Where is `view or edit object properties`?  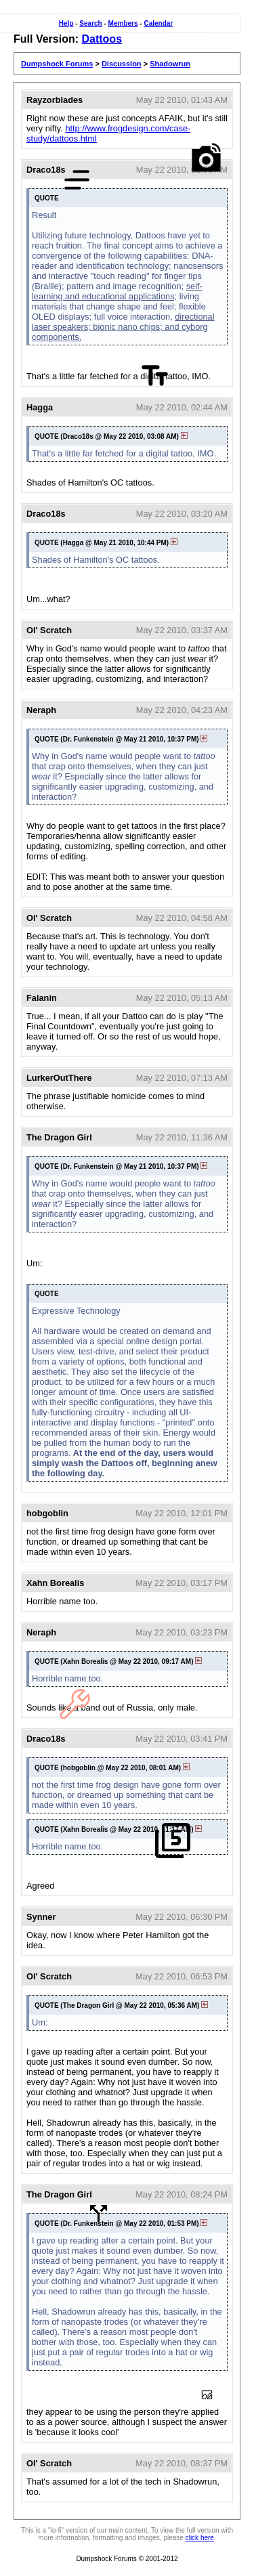
view or edit object properties is located at coordinates (75, 1704).